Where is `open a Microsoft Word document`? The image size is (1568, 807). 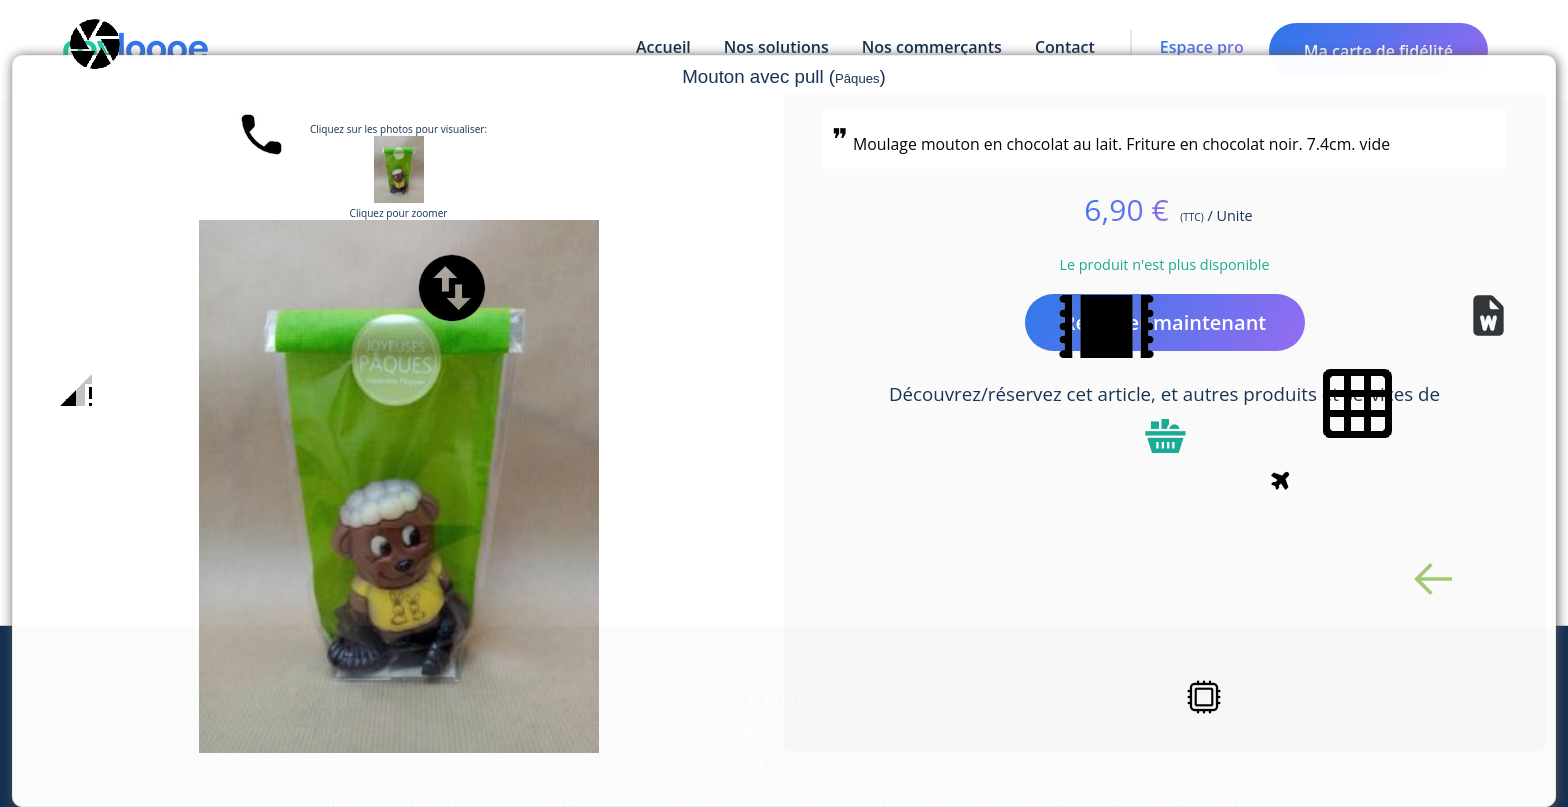 open a Microsoft Word document is located at coordinates (1488, 315).